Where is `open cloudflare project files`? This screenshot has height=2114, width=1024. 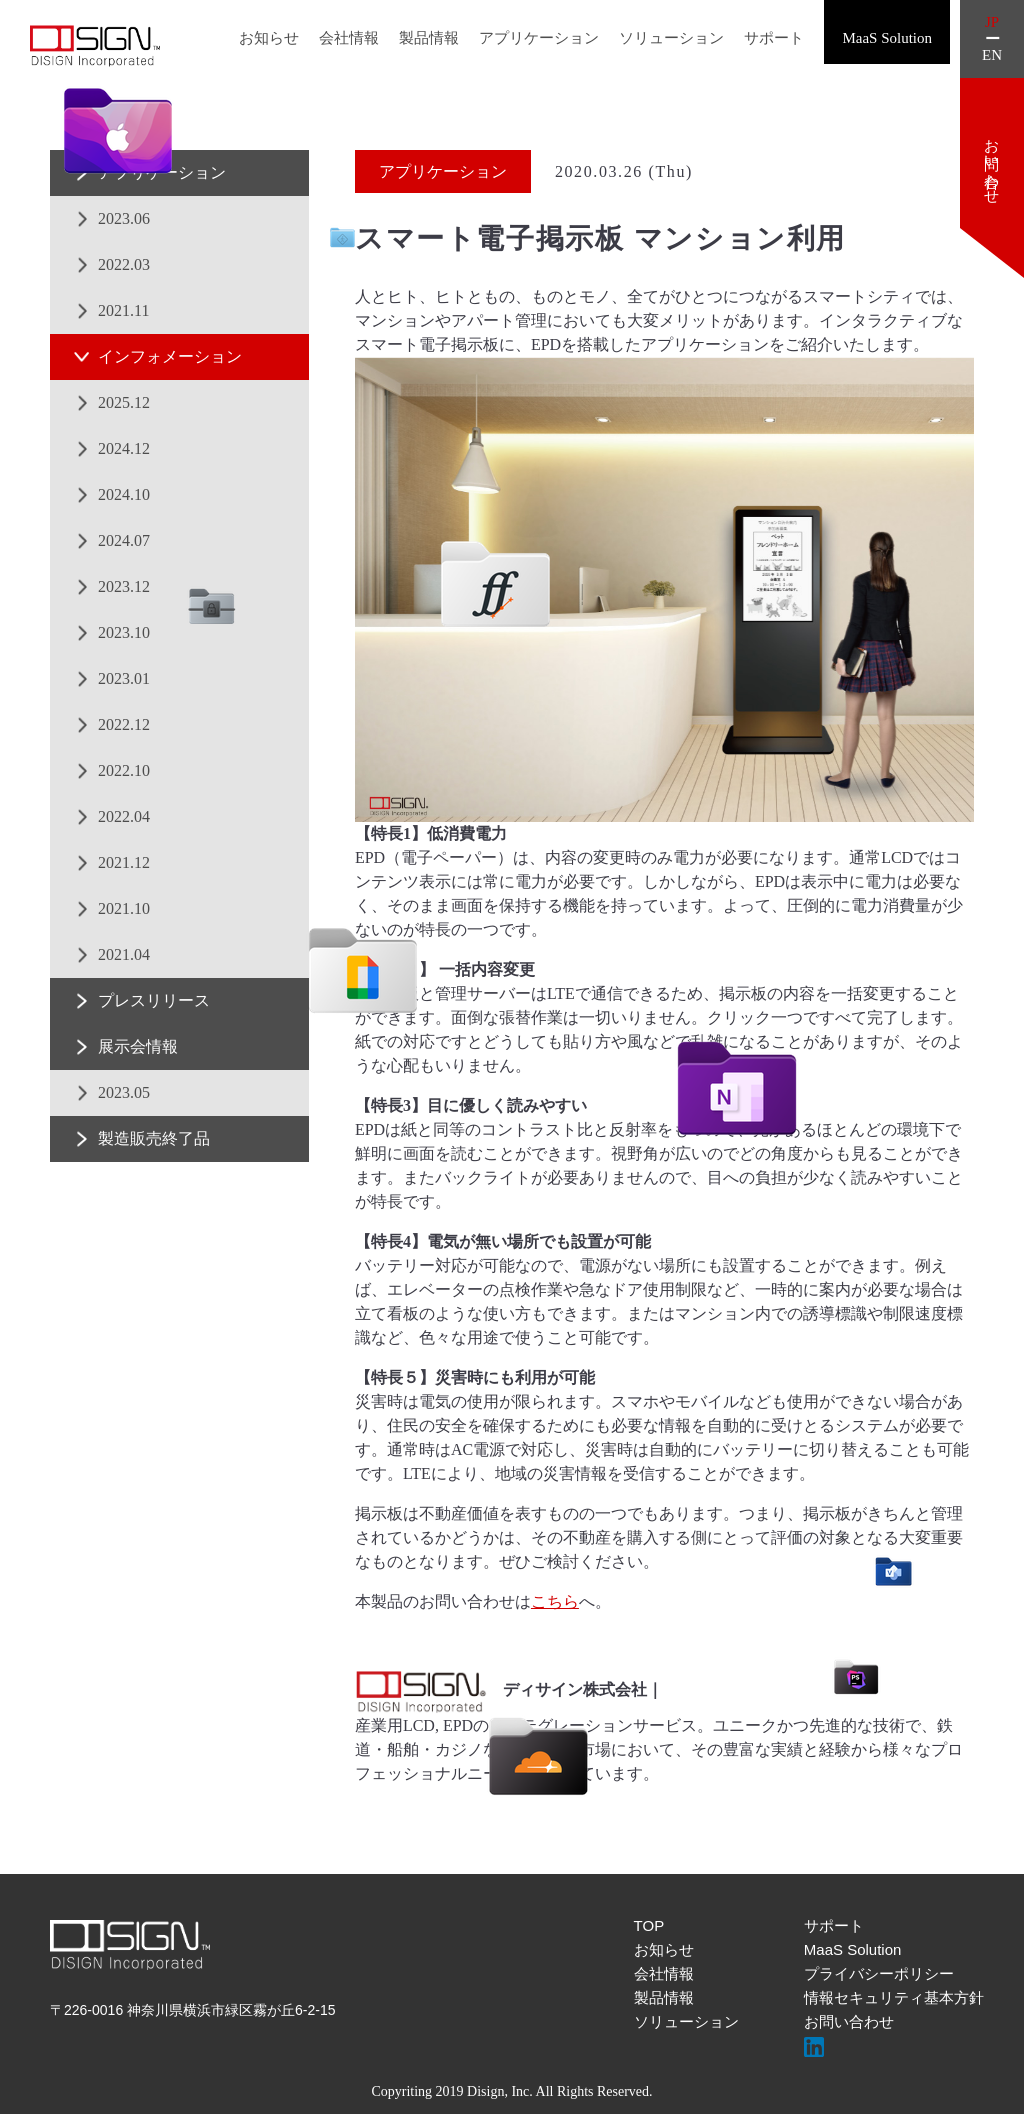
open cloudflare project files is located at coordinates (538, 1759).